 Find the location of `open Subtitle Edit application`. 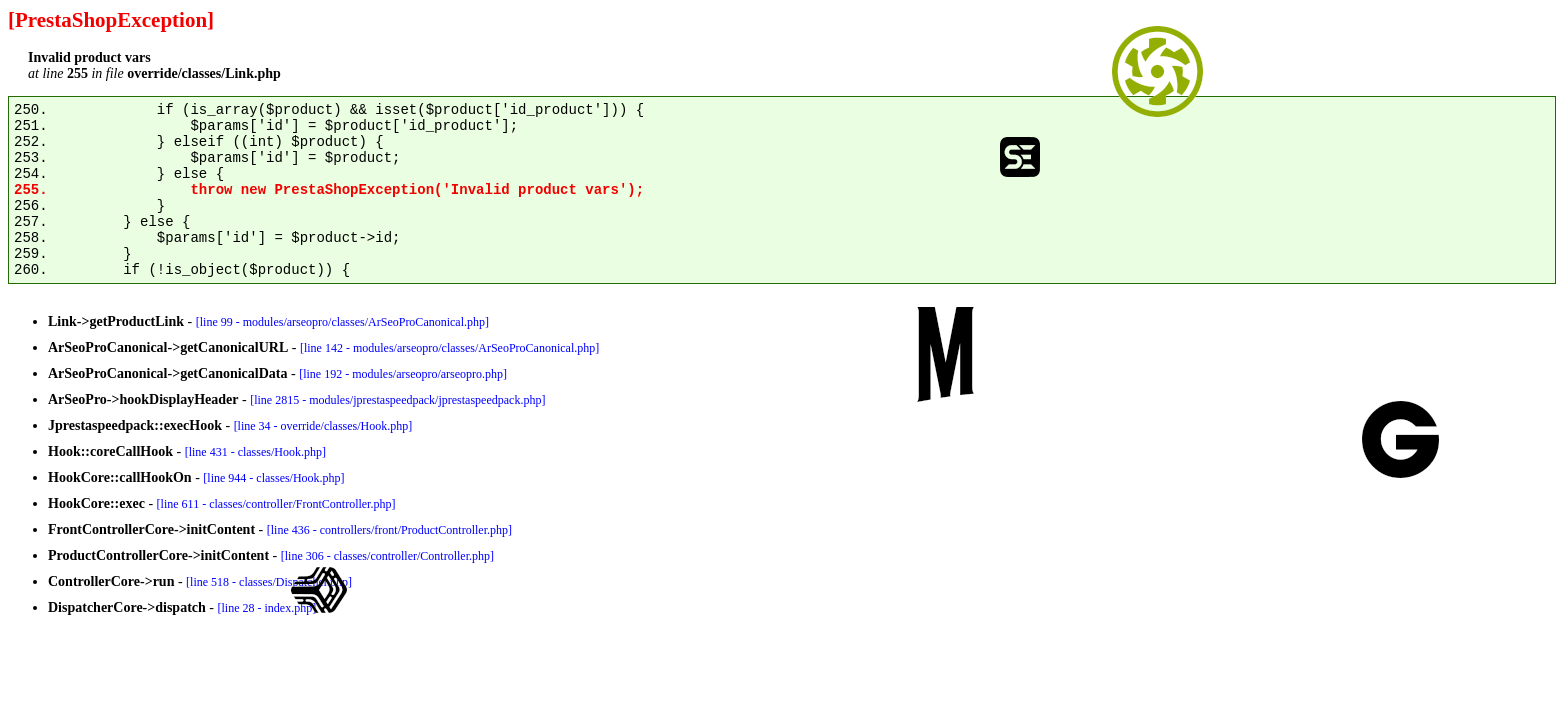

open Subtitle Edit application is located at coordinates (1020, 157).